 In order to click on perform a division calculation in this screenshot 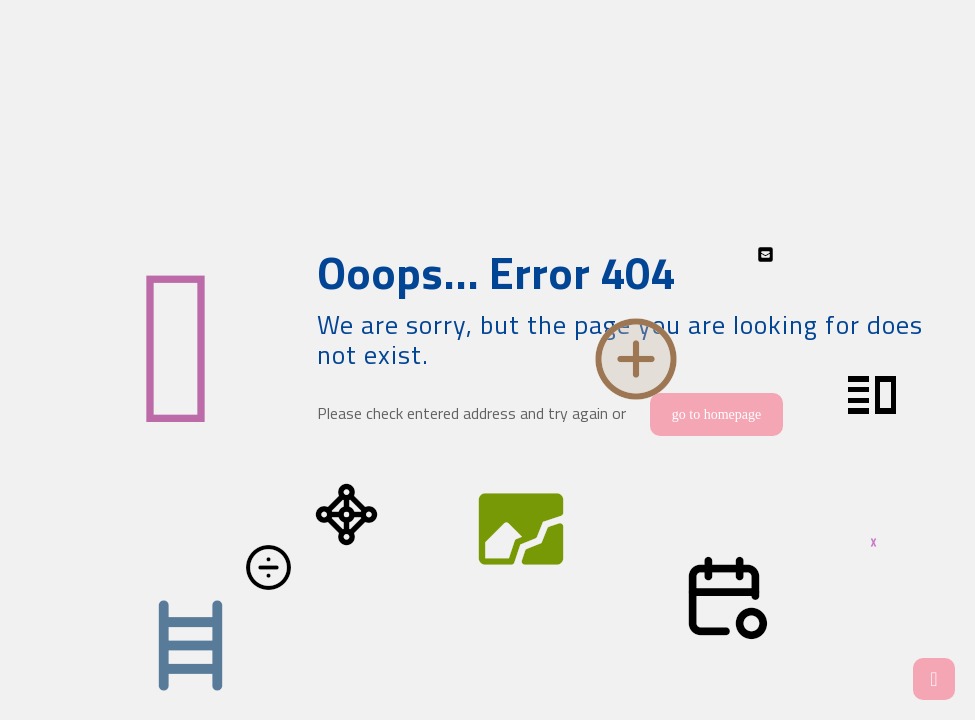, I will do `click(268, 567)`.